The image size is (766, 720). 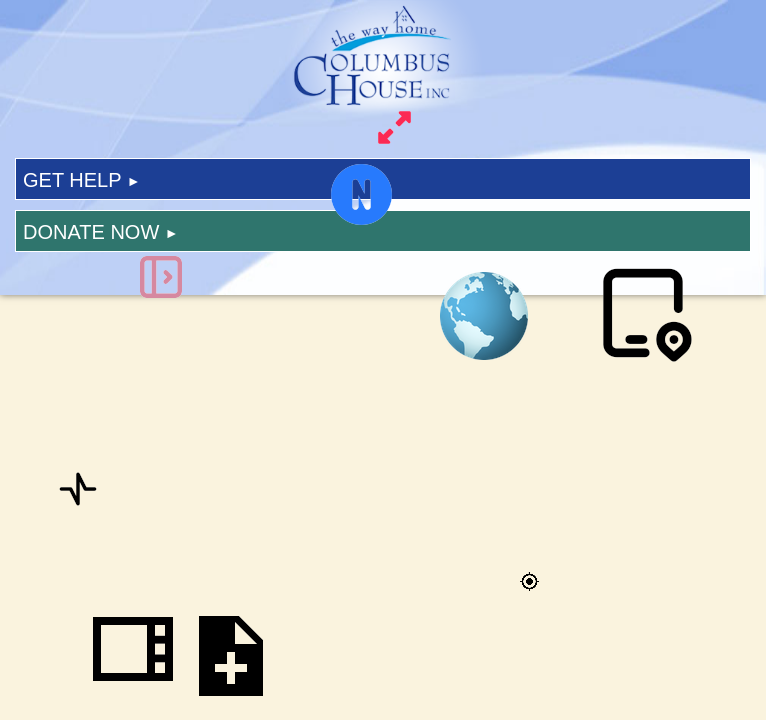 I want to click on pin a location on your tablet device, so click(x=643, y=313).